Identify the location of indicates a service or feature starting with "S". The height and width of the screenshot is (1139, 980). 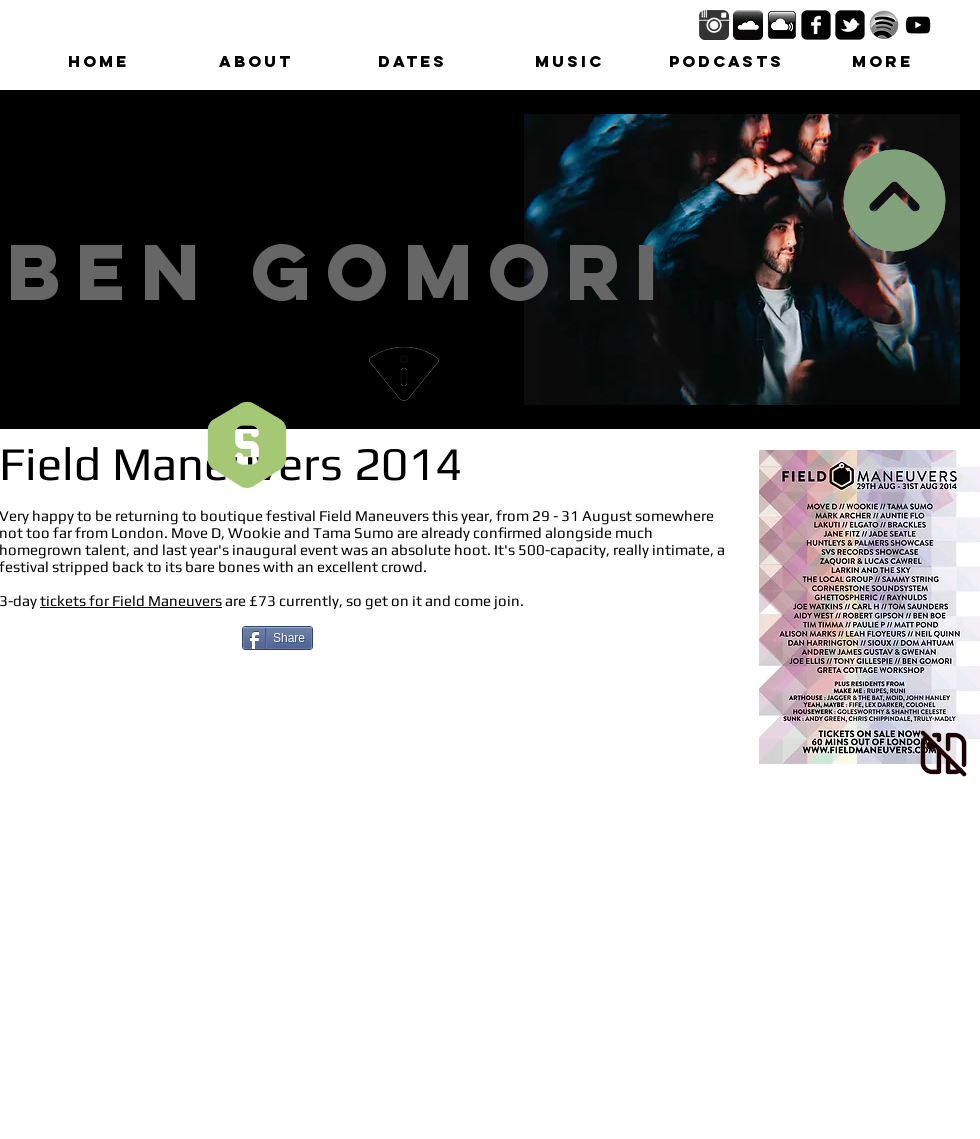
(247, 445).